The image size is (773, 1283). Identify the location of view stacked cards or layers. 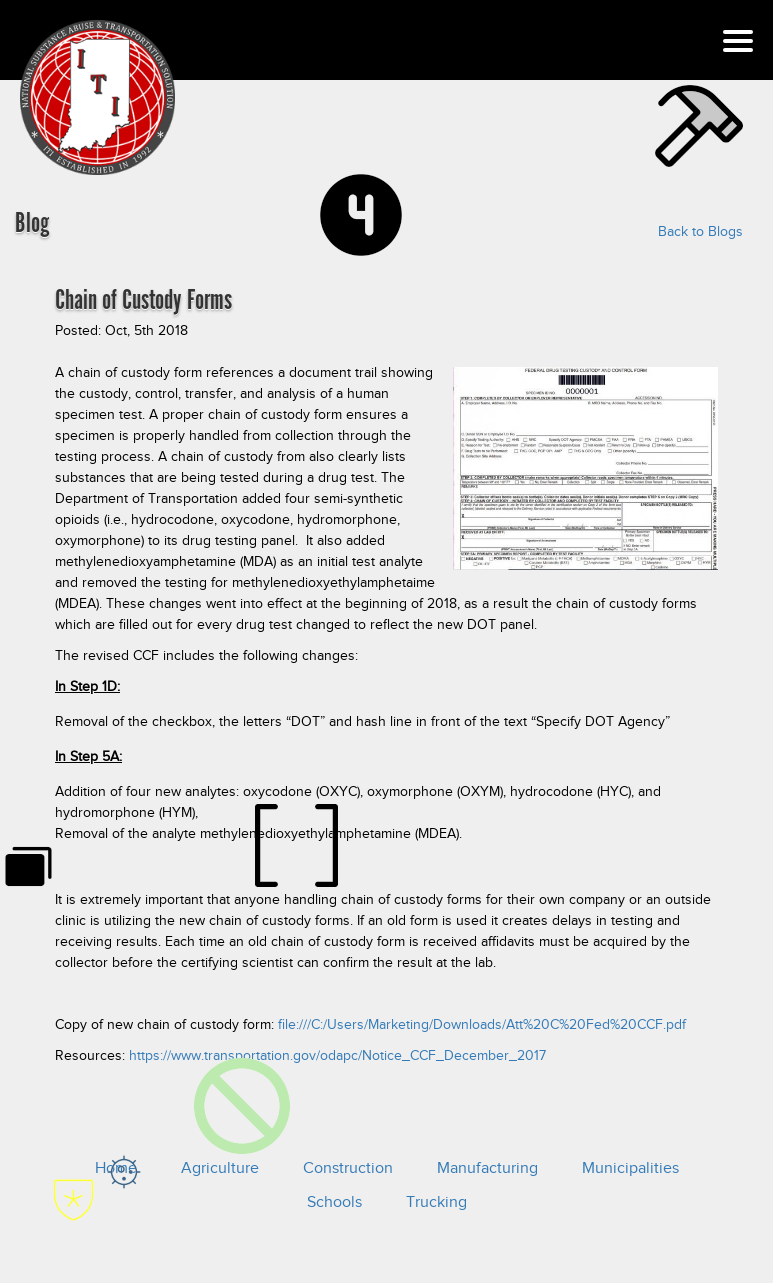
(28, 866).